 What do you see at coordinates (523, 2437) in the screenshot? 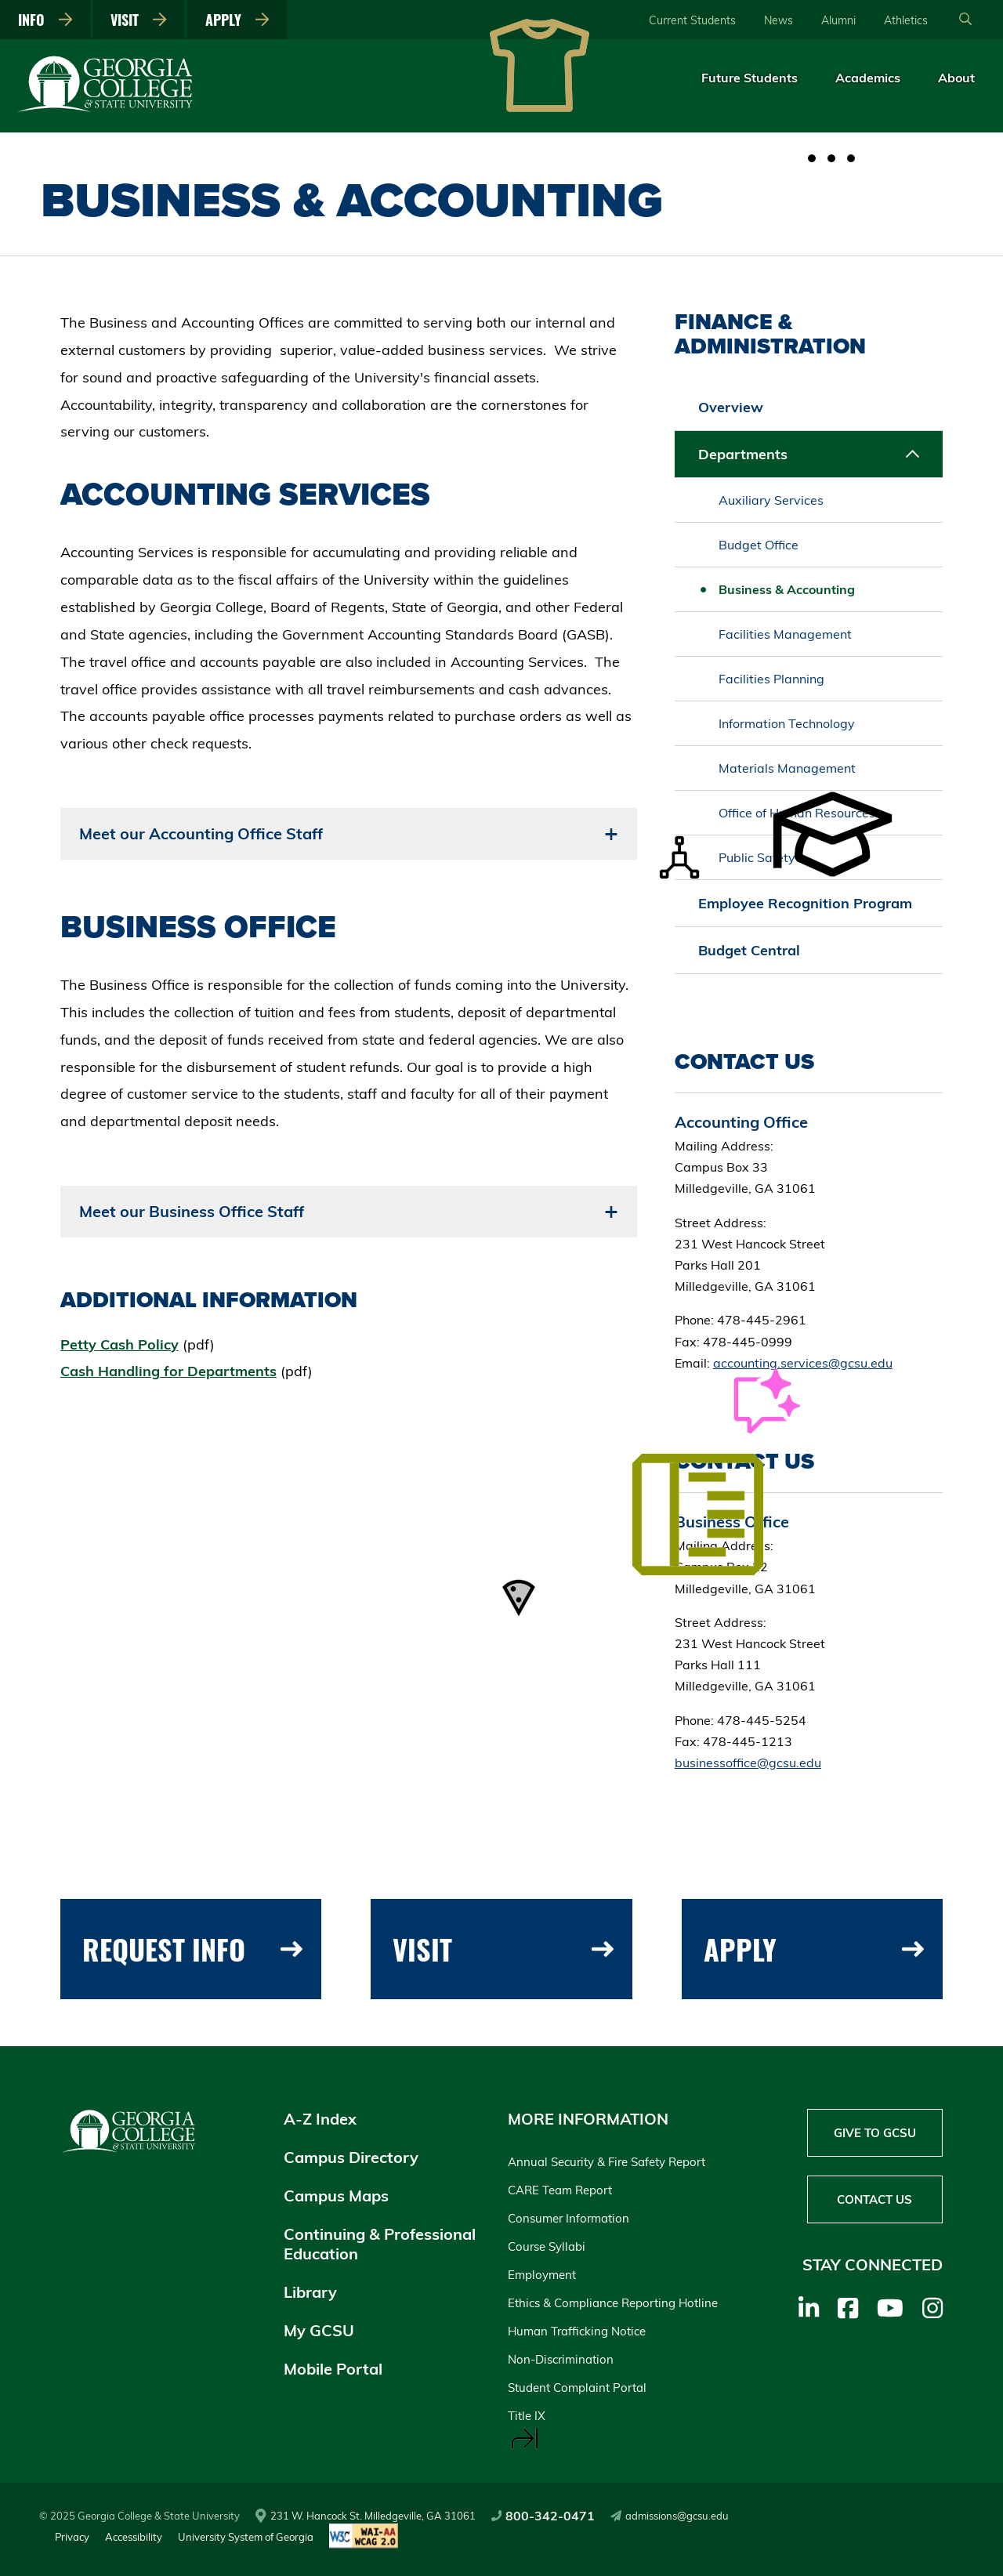
I see `move cursor to next tab stop` at bounding box center [523, 2437].